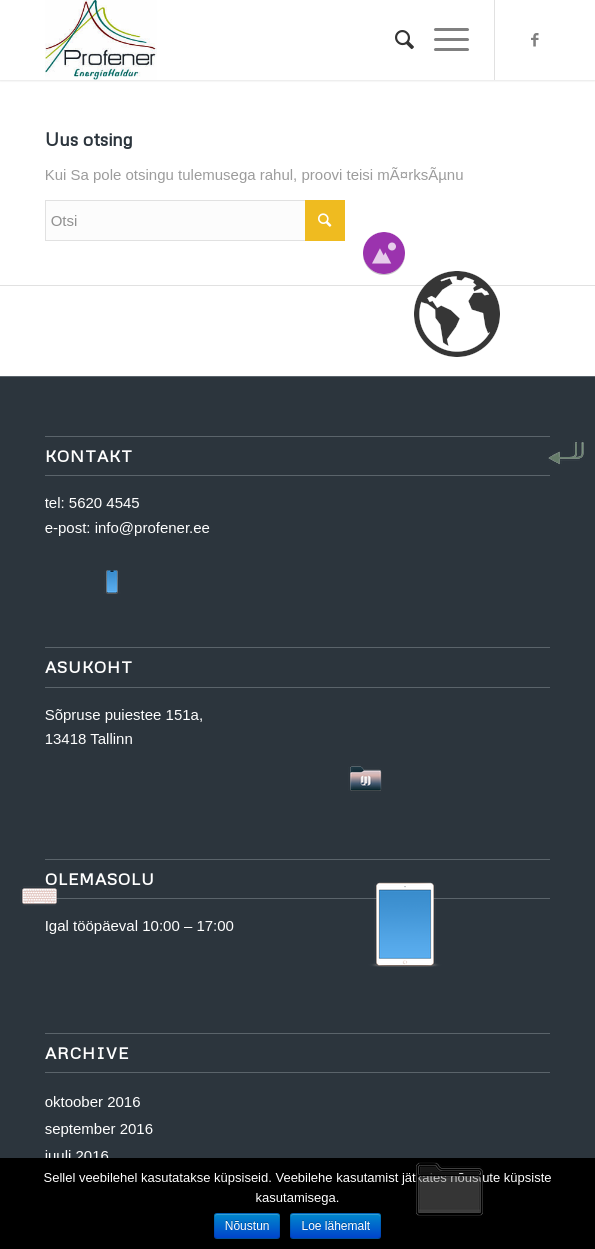 The image size is (595, 1249). What do you see at coordinates (565, 450) in the screenshot?
I see `reply to all recipients of an email` at bounding box center [565, 450].